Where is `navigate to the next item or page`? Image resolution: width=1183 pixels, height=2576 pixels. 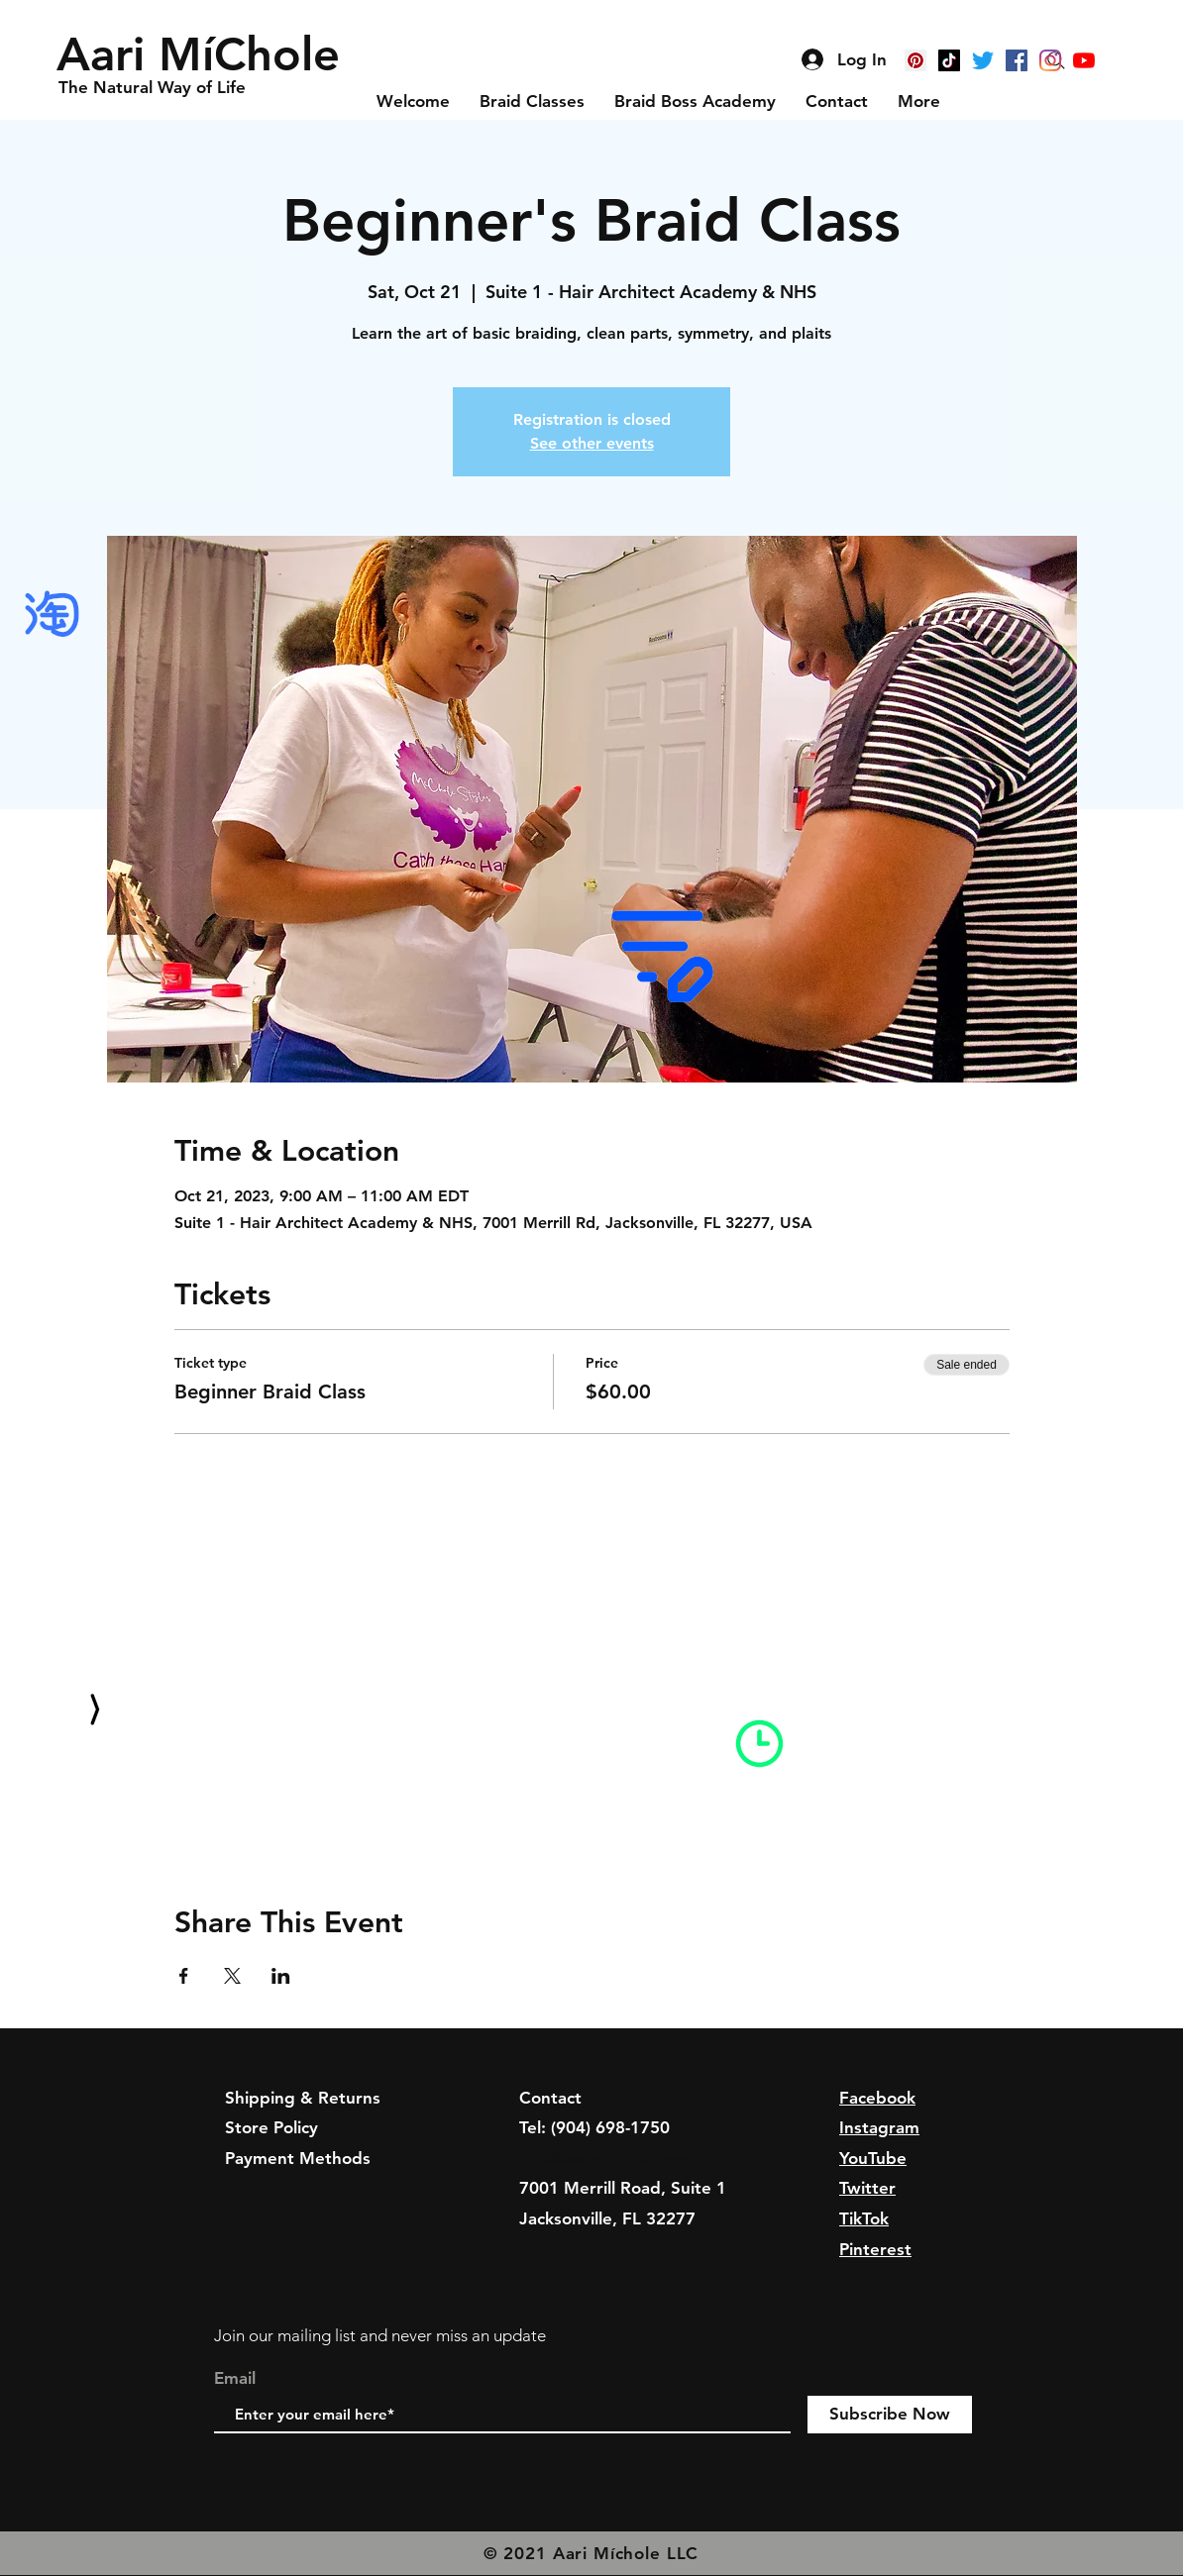
navigate to the next item or page is located at coordinates (94, 1709).